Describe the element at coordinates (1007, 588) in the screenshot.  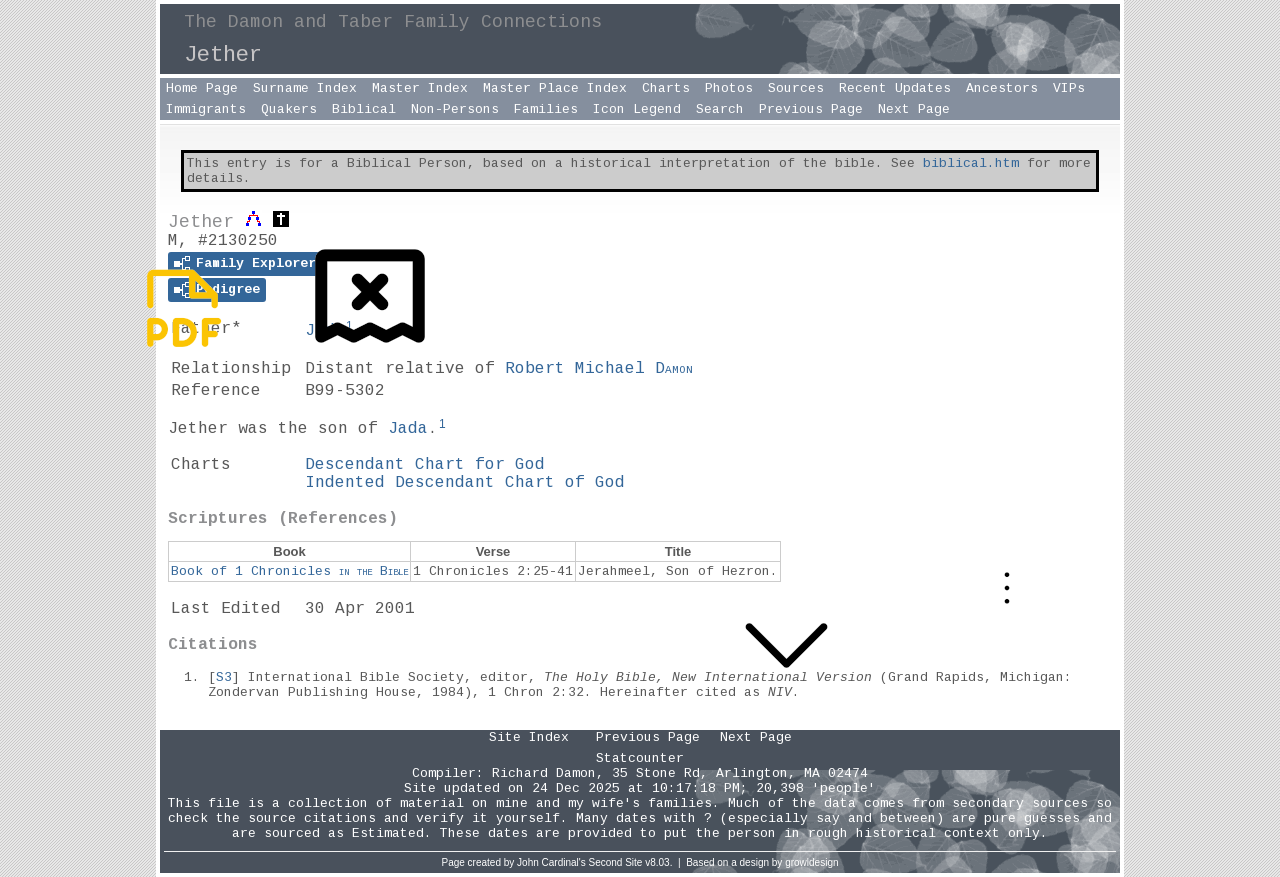
I see `open more options menu` at that location.